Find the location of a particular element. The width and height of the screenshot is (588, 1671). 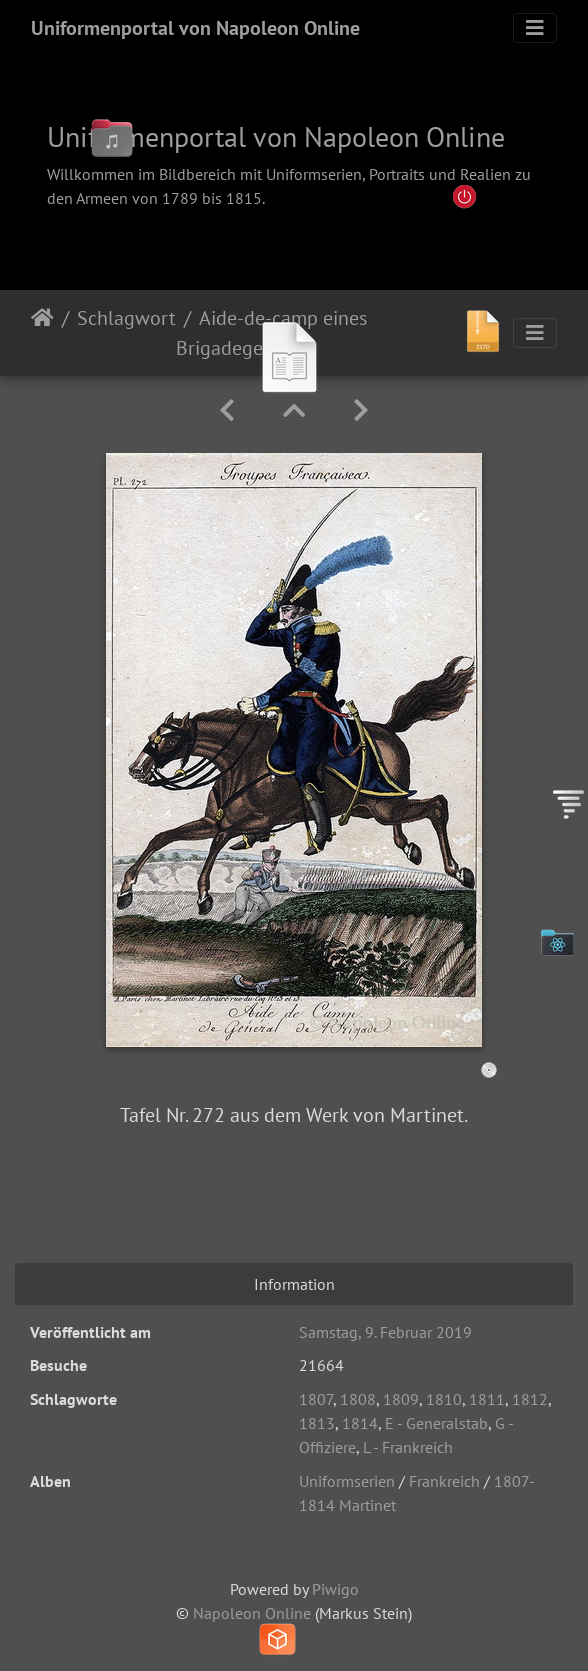

open react project folder is located at coordinates (557, 943).